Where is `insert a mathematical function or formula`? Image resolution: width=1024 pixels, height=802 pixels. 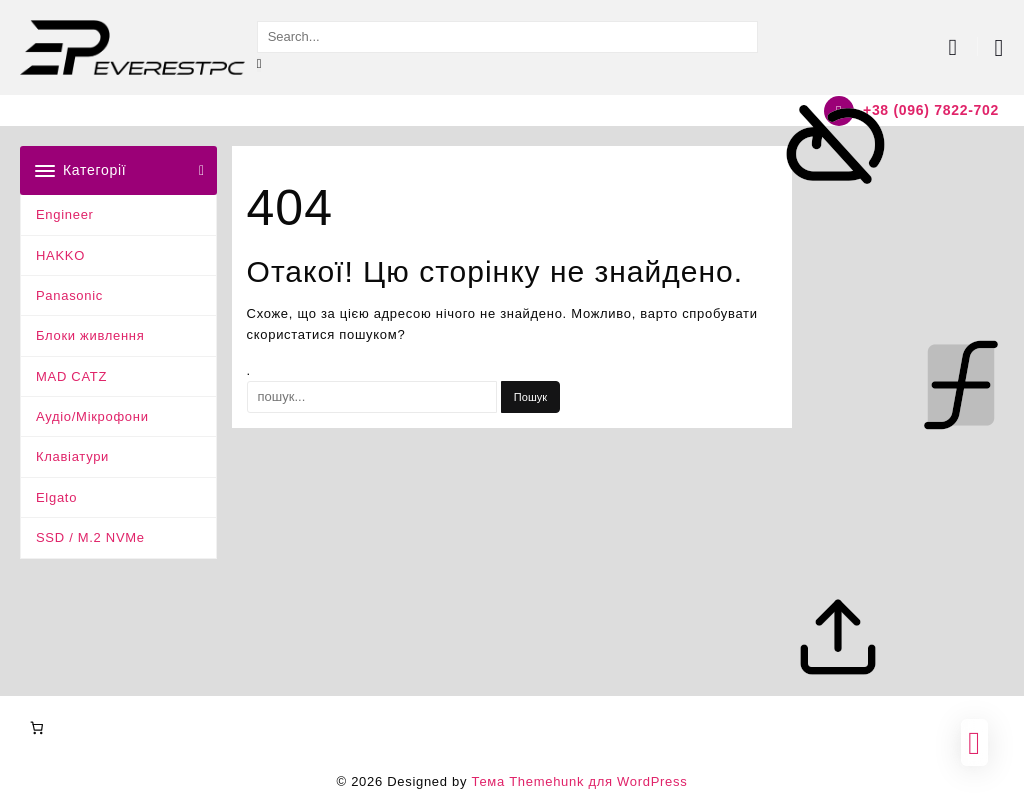
insert a mathematical function or formula is located at coordinates (961, 385).